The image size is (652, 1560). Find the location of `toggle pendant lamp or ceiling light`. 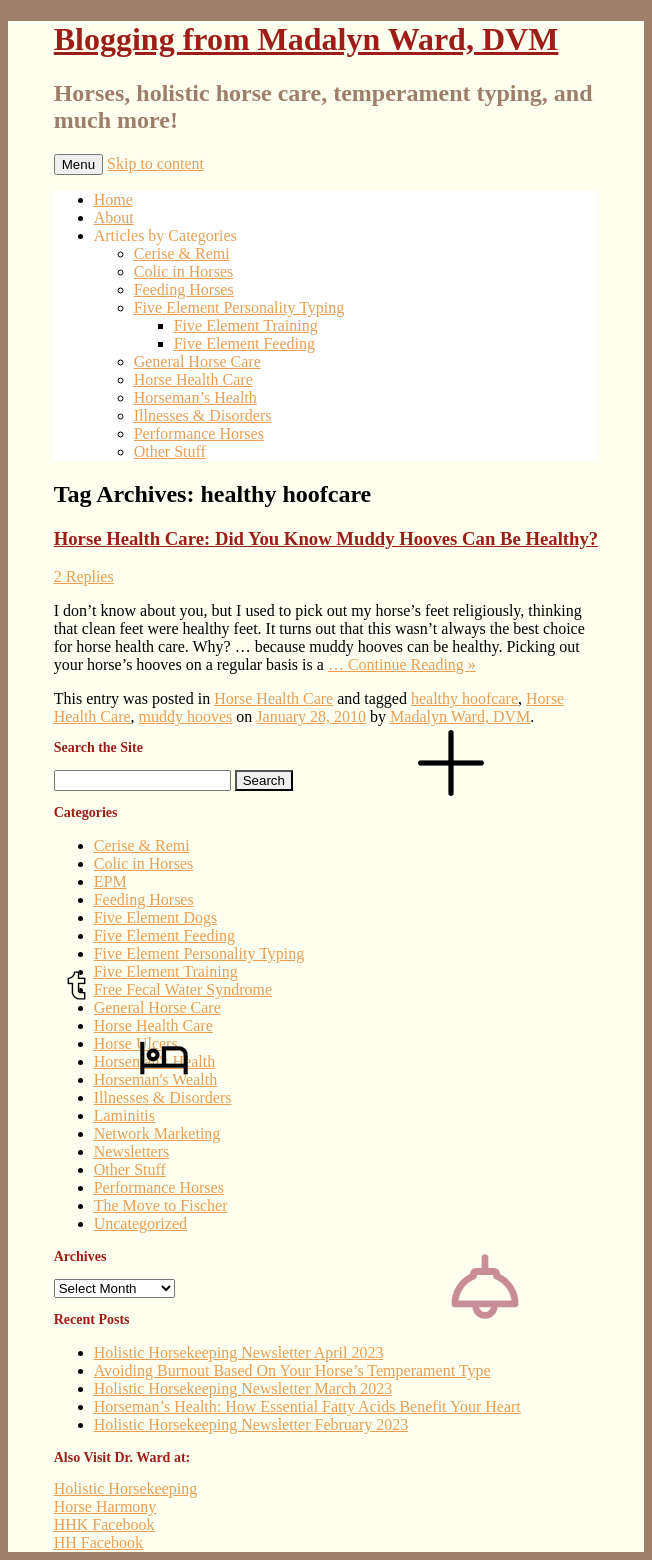

toggle pendant lamp or ceiling light is located at coordinates (485, 1290).